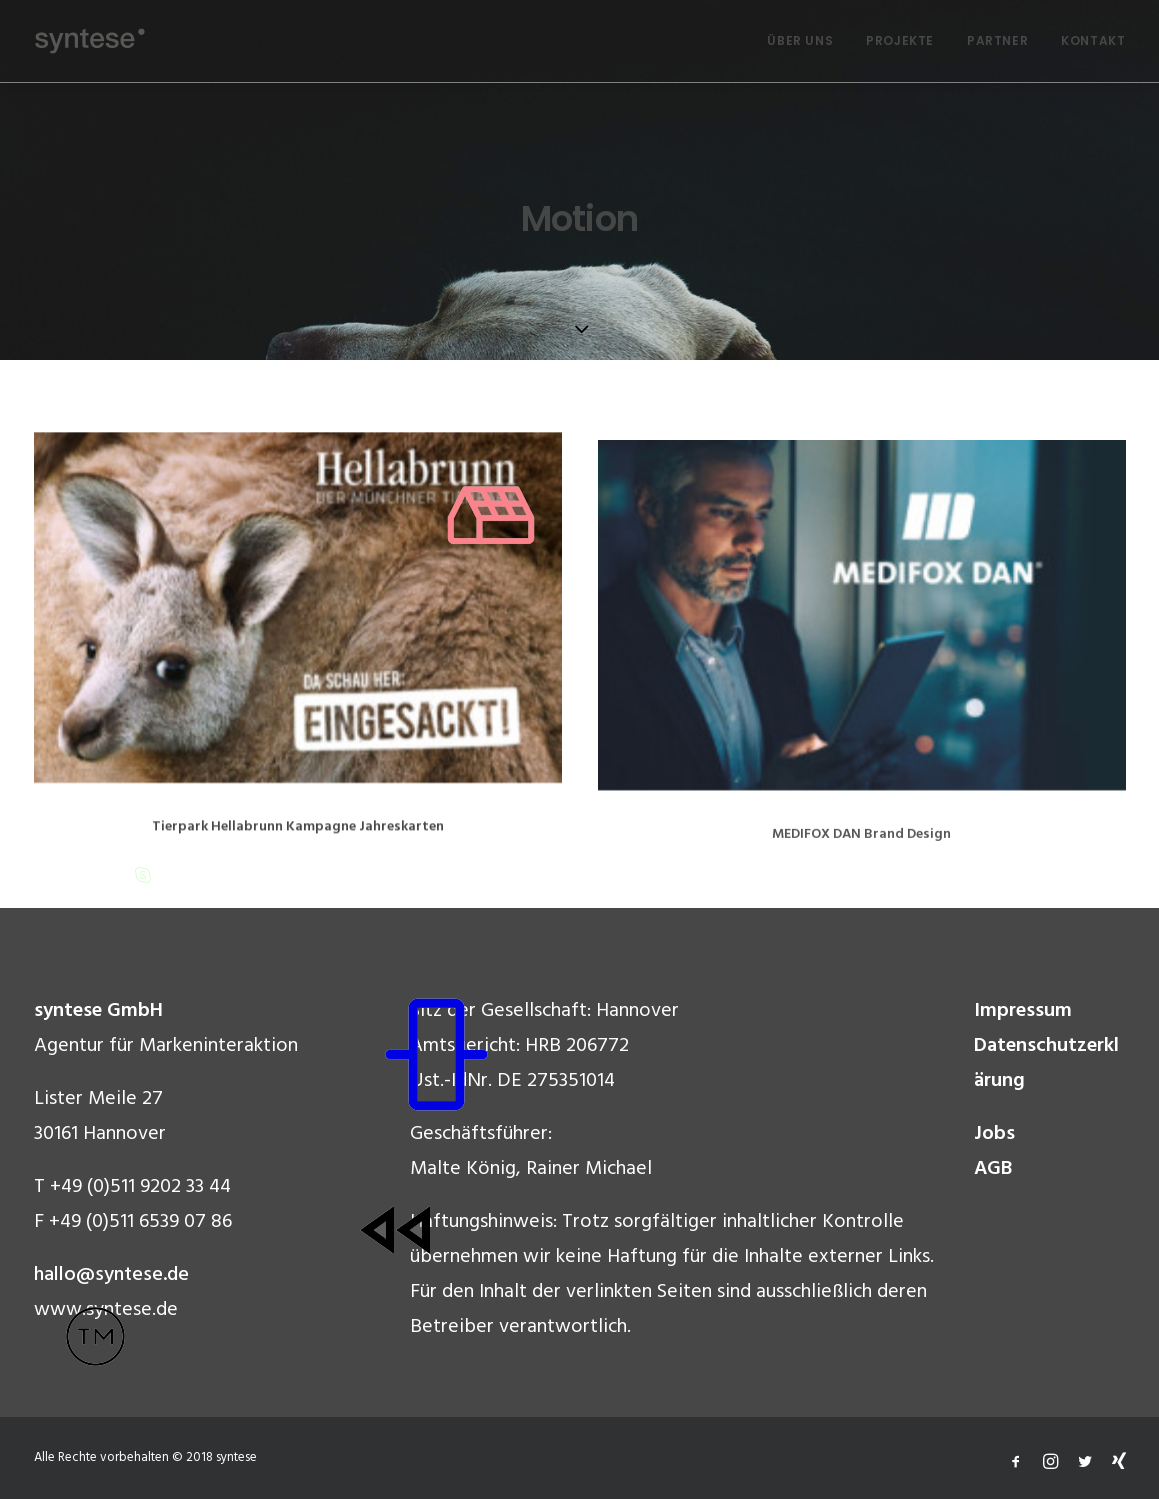 The height and width of the screenshot is (1499, 1159). Describe the element at coordinates (491, 518) in the screenshot. I see `view solar panel system status` at that location.